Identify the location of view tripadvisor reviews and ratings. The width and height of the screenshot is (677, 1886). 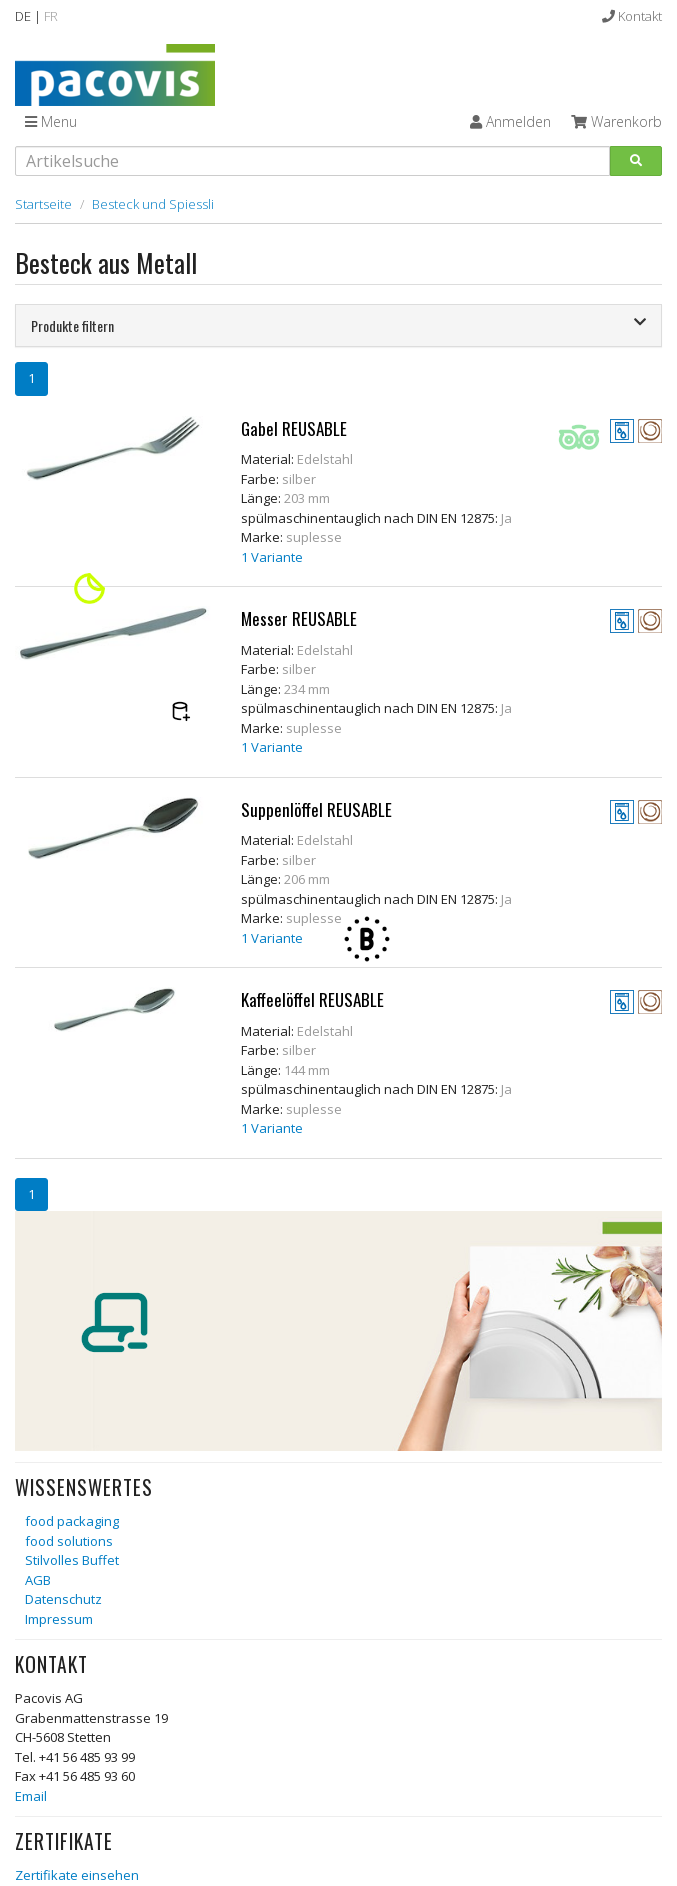
(579, 437).